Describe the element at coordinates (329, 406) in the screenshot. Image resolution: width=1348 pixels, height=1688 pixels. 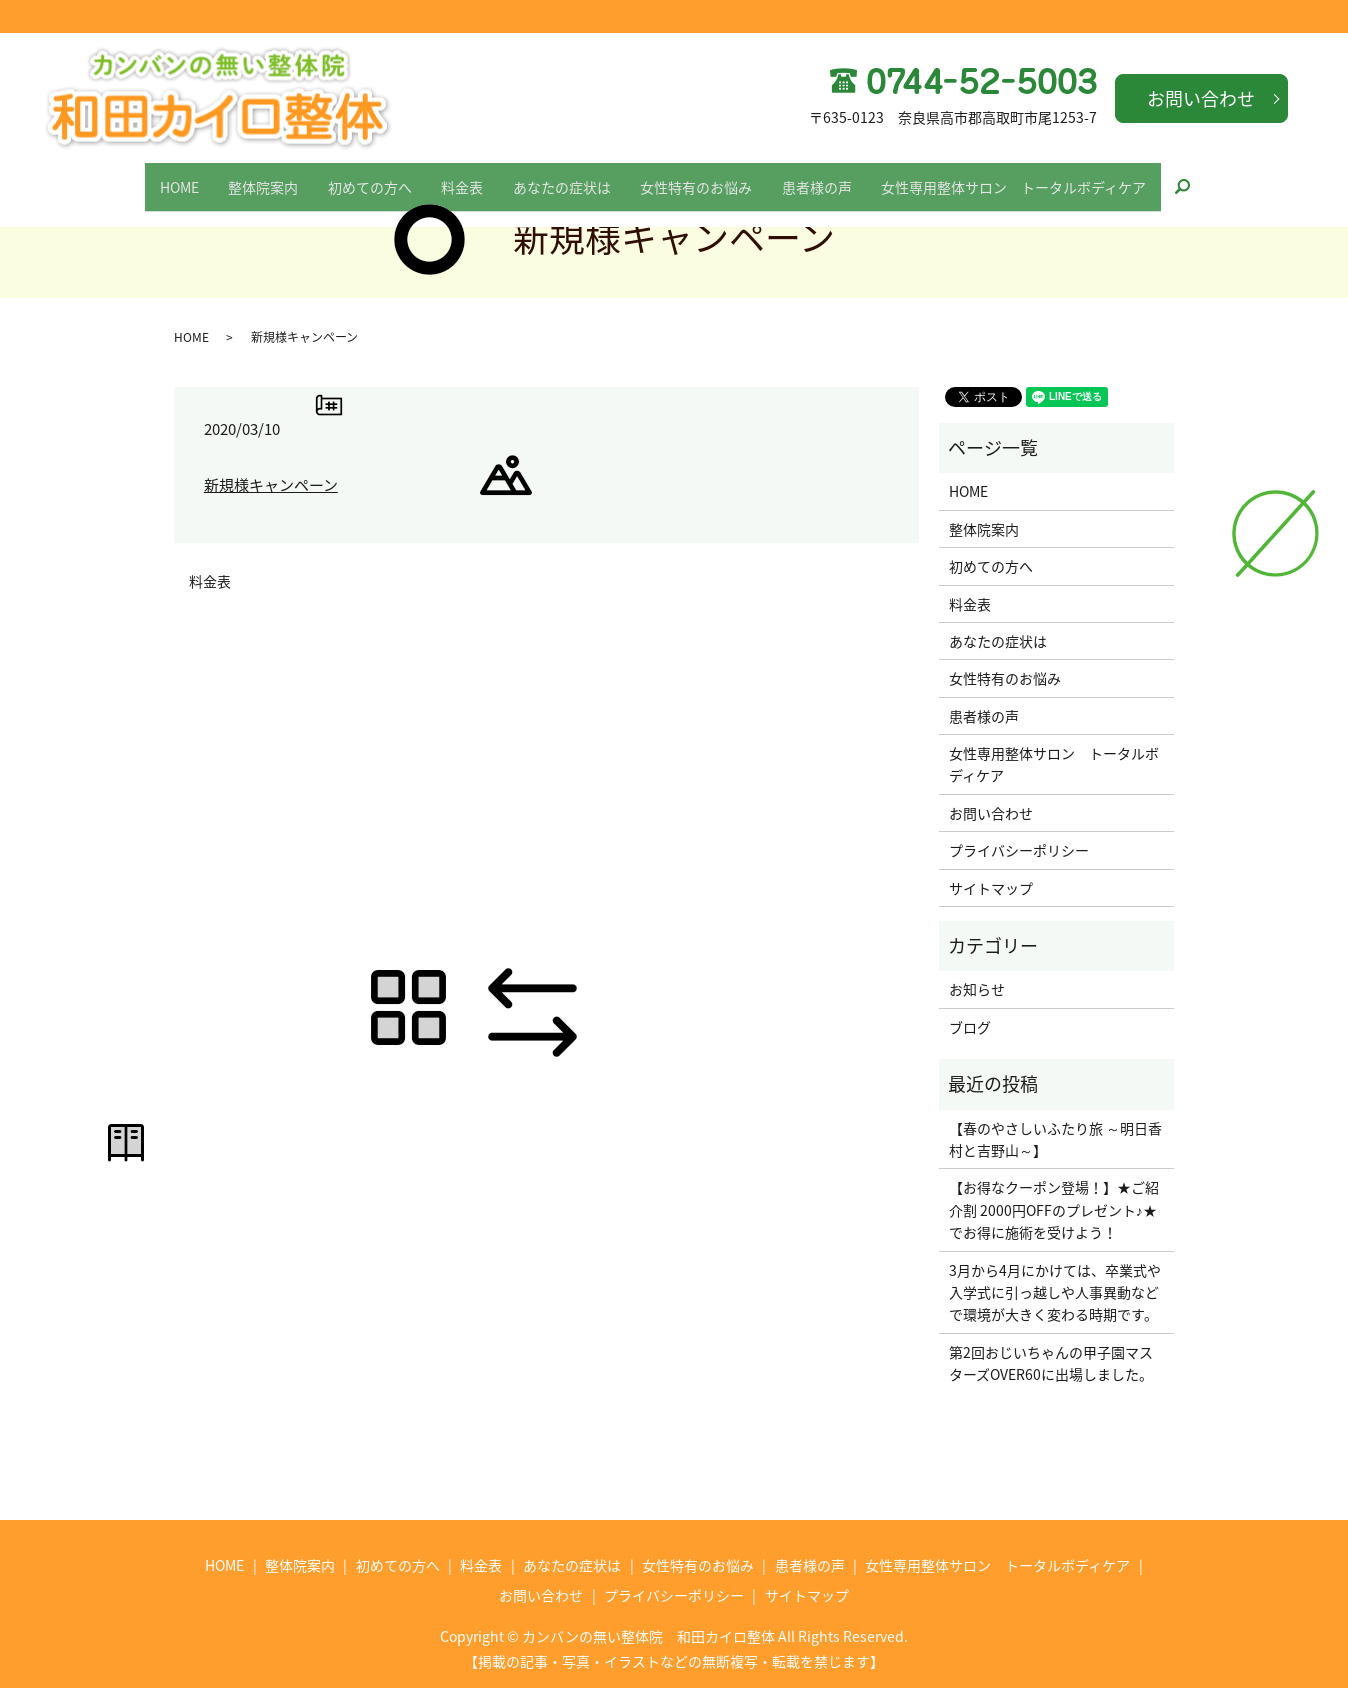
I see `view project blueprints or technical plans` at that location.